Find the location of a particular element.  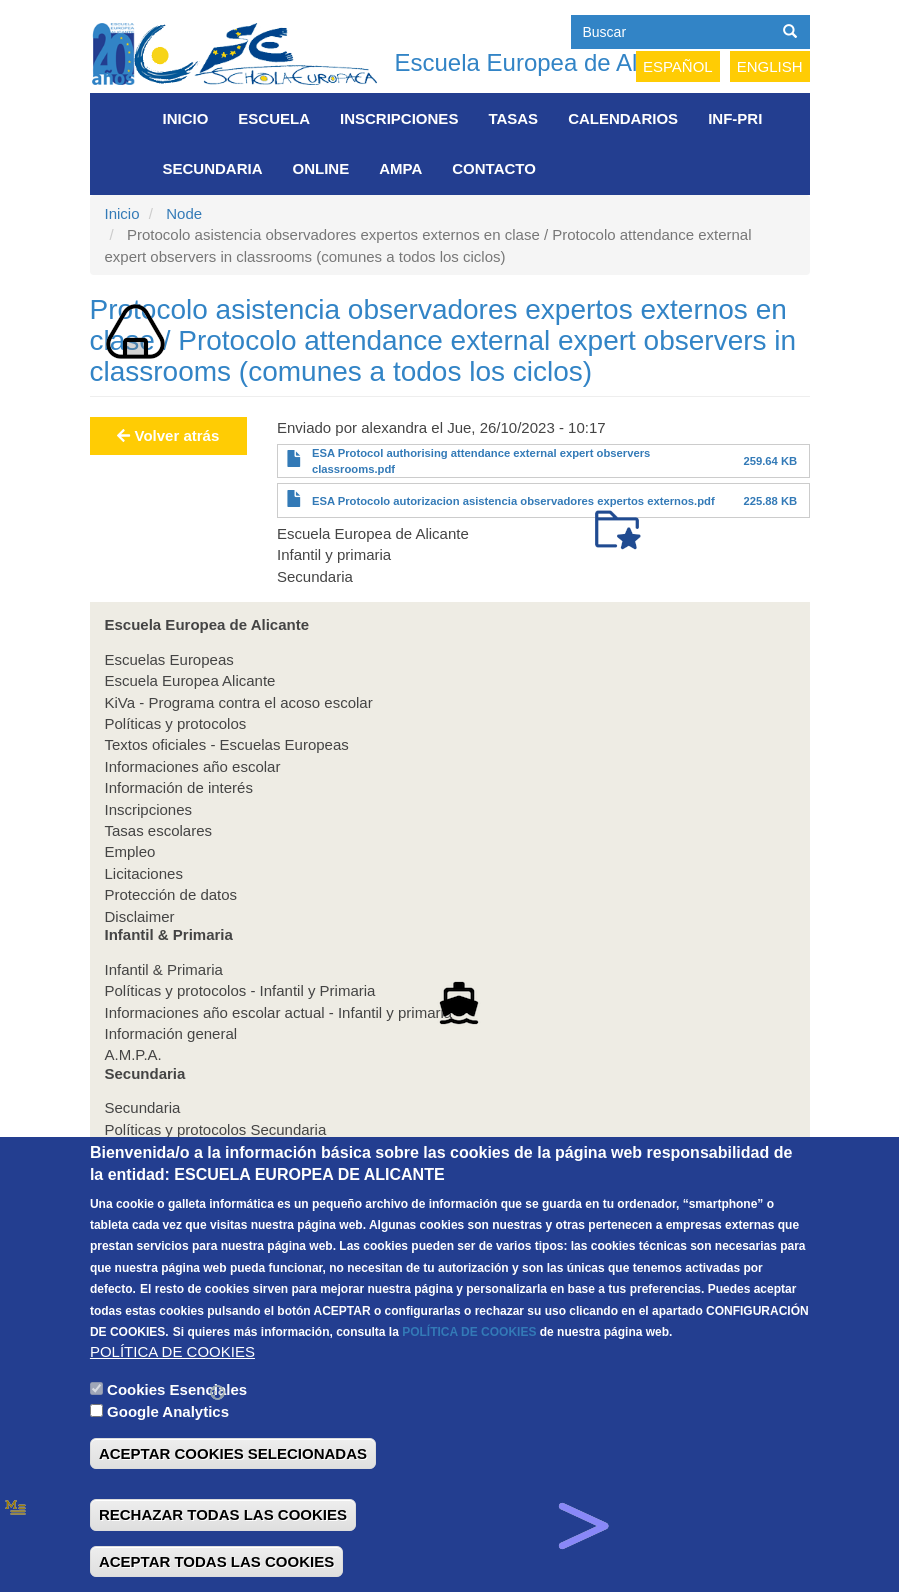

access your starred or favorite files is located at coordinates (617, 529).